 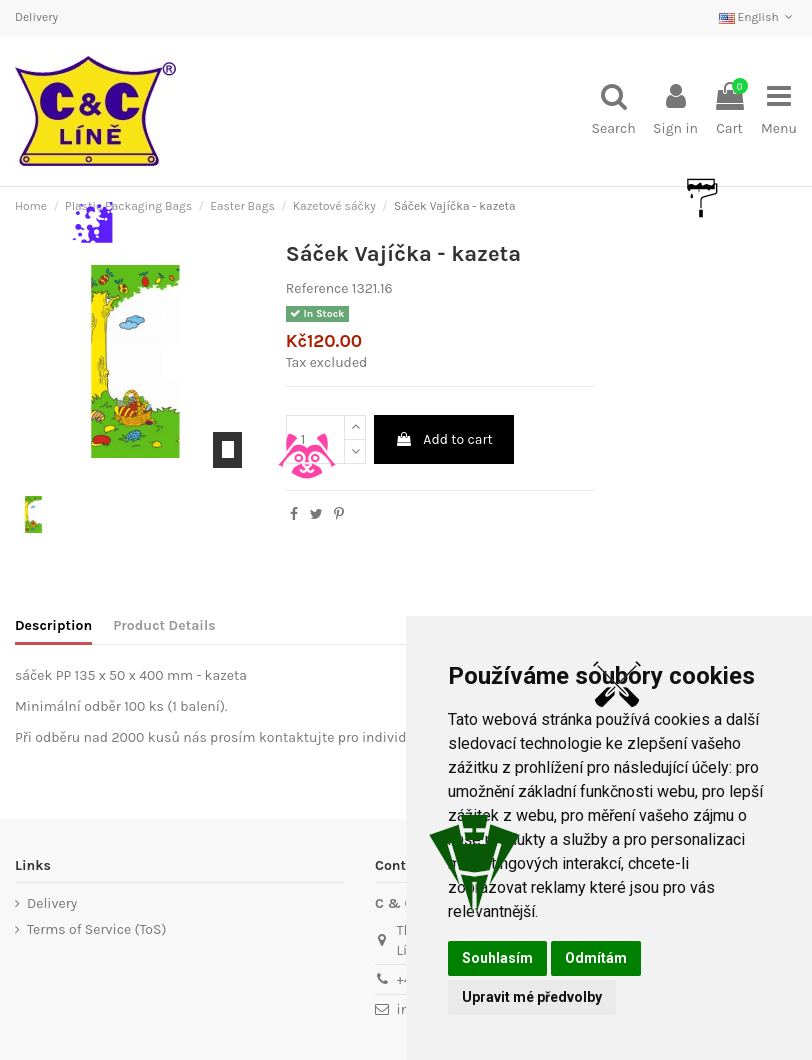 What do you see at coordinates (617, 685) in the screenshot?
I see `access water sports or kayaking activities` at bounding box center [617, 685].